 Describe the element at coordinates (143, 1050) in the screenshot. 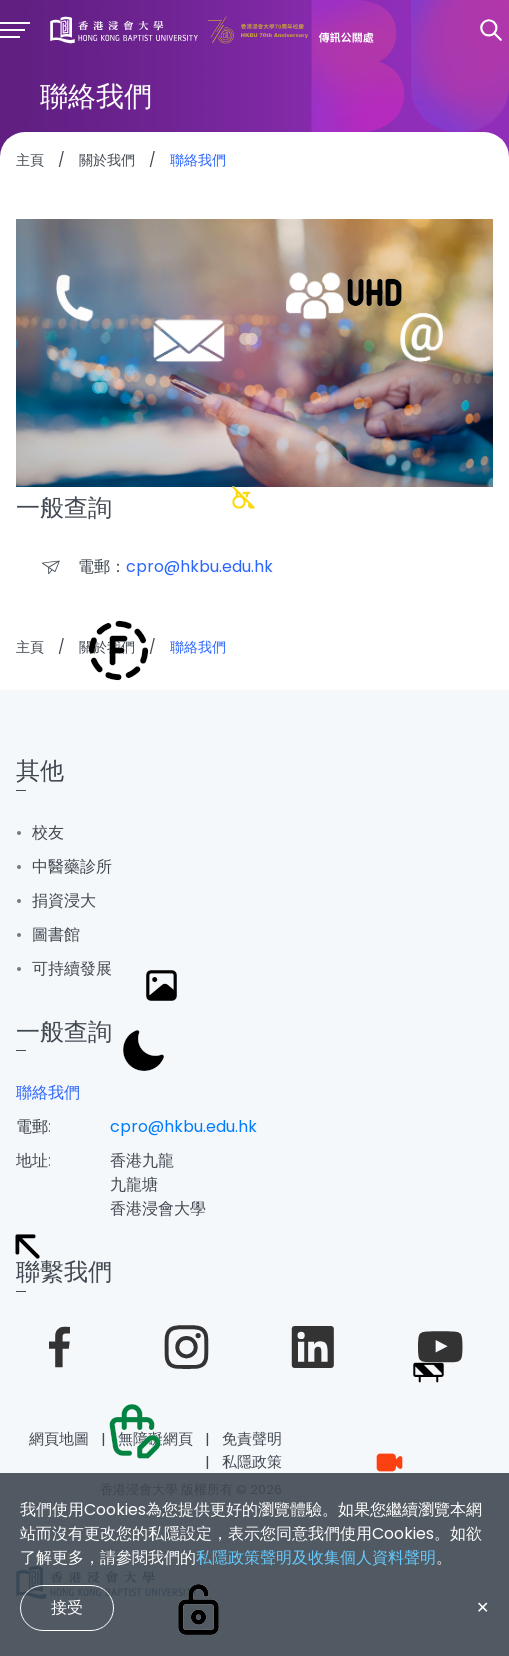

I see `switch to dark mode` at that location.